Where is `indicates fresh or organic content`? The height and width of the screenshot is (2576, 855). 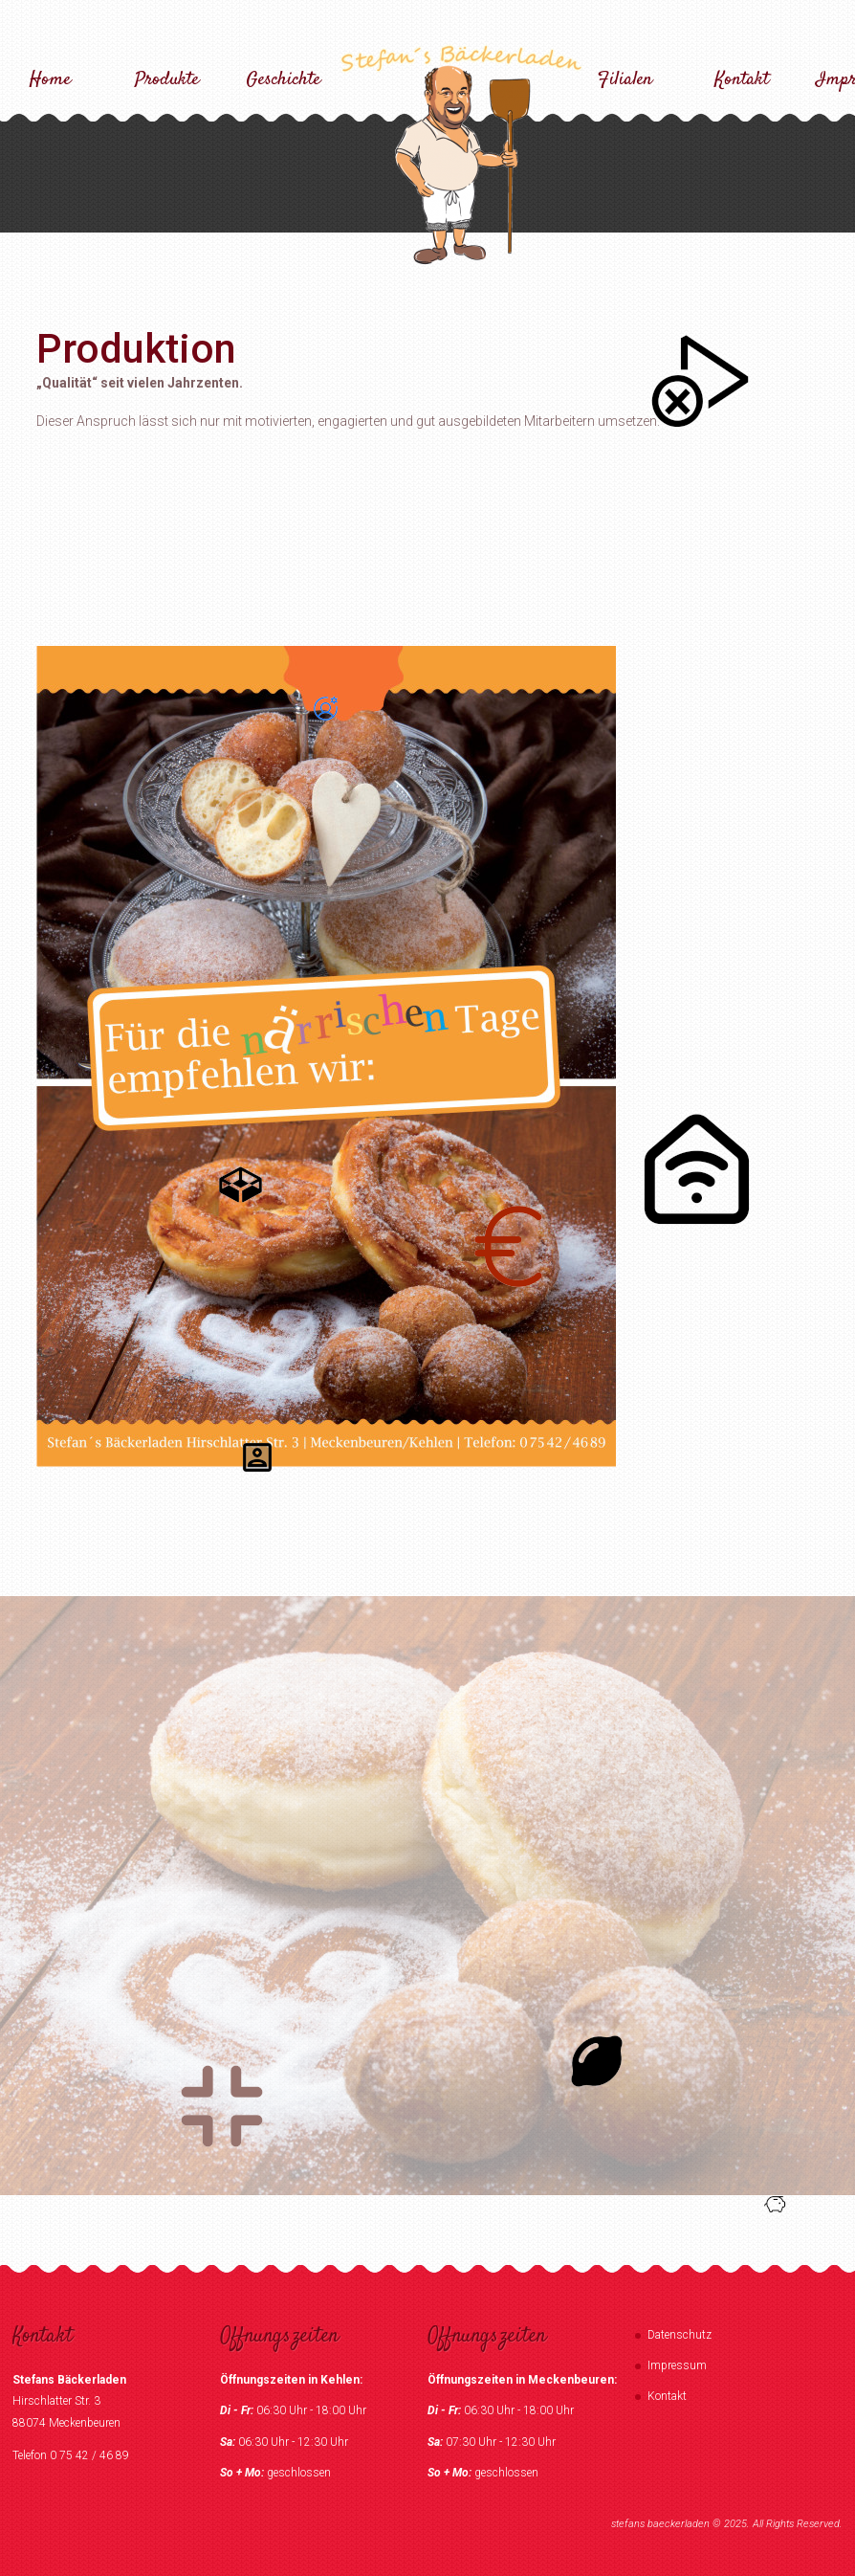 indicates fresh or organic content is located at coordinates (597, 2061).